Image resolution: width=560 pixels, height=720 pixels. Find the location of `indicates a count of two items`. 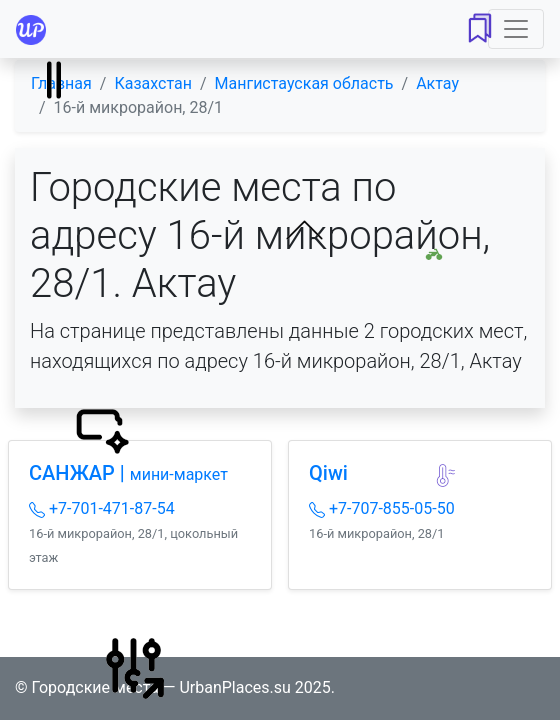

indicates a count of two items is located at coordinates (54, 80).